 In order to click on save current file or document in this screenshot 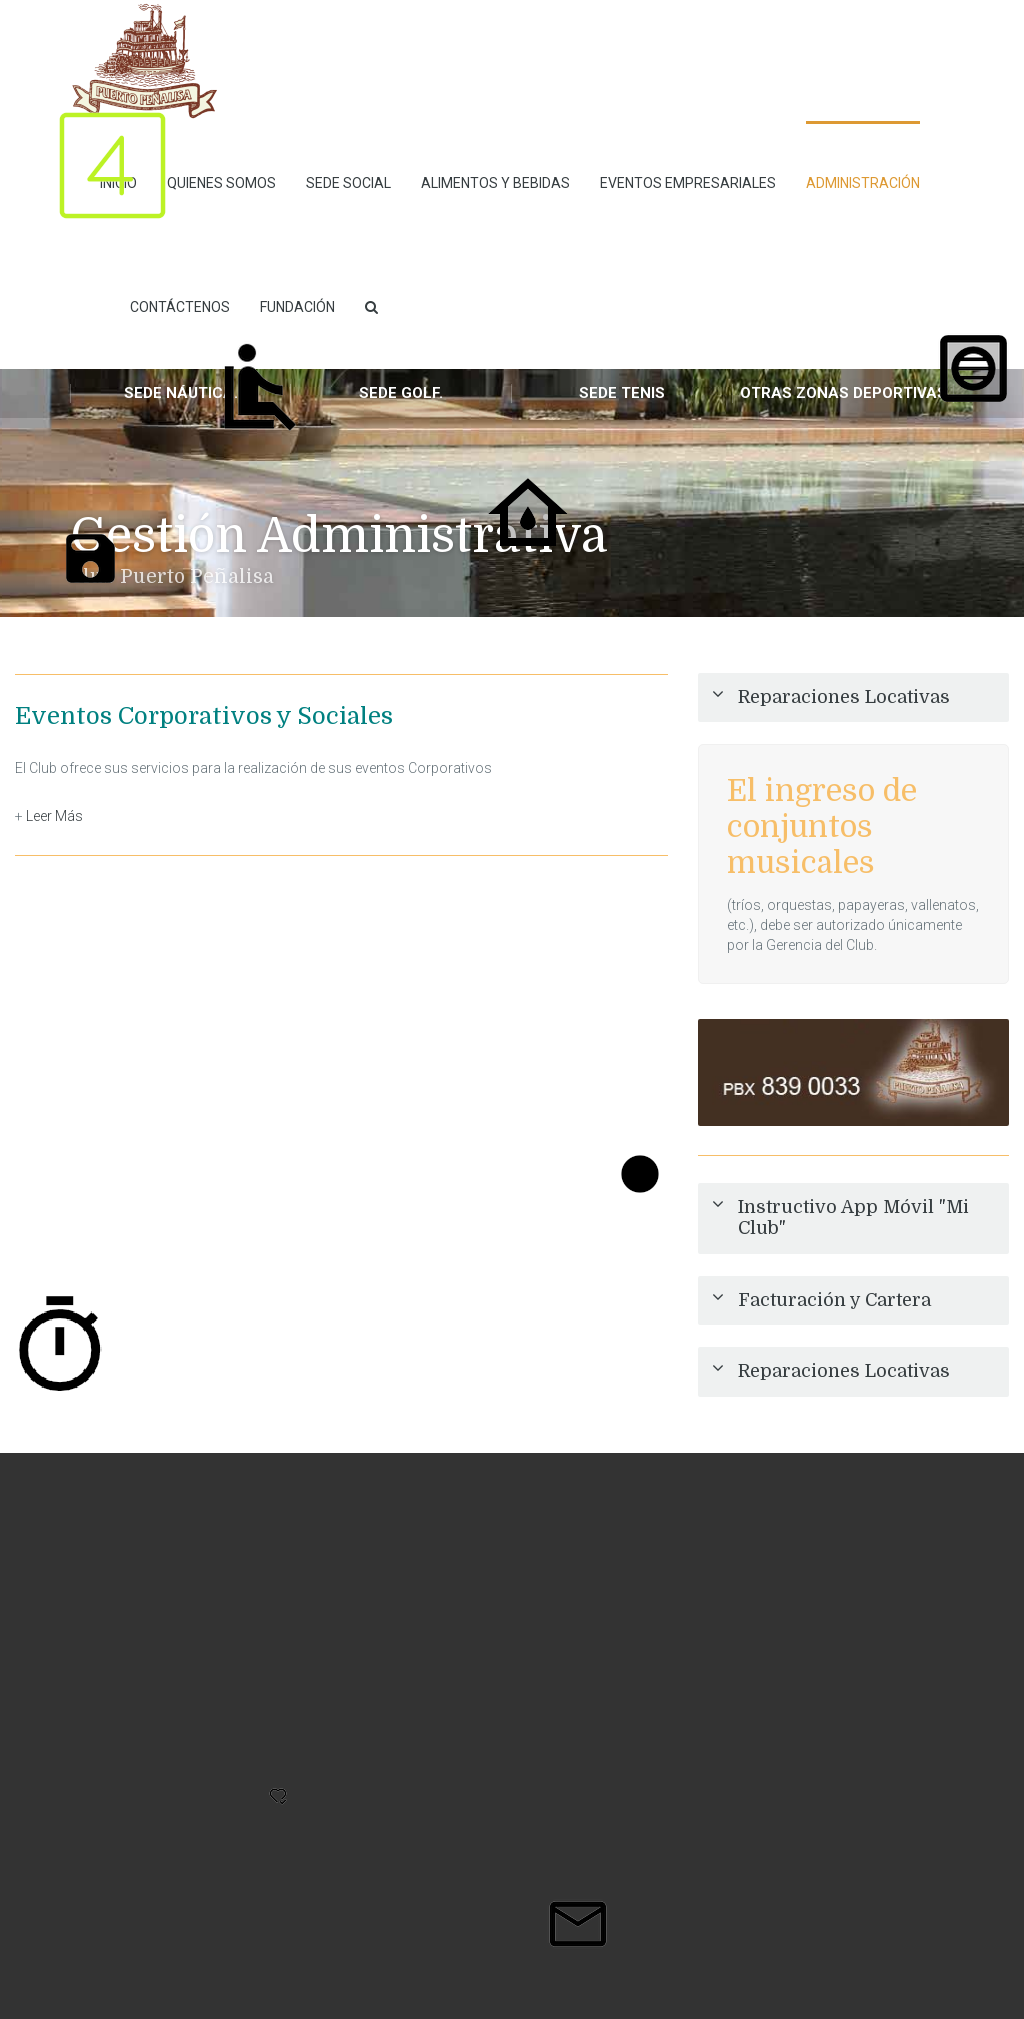, I will do `click(90, 558)`.